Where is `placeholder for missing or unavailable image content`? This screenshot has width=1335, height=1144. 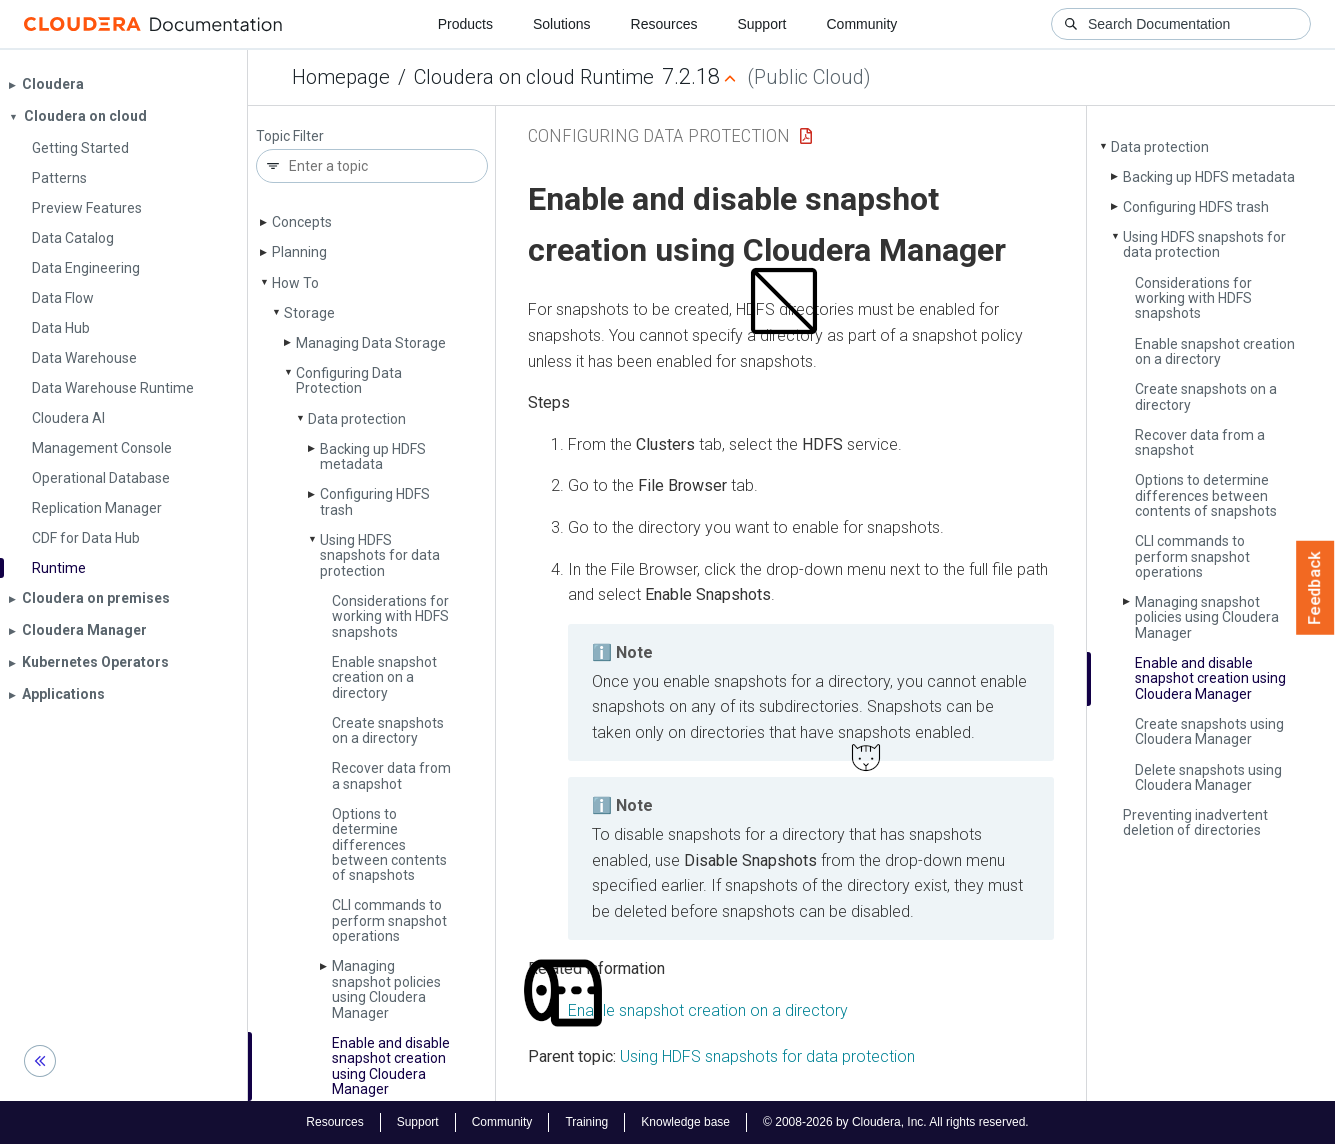 placeholder for missing or unavailable image content is located at coordinates (784, 301).